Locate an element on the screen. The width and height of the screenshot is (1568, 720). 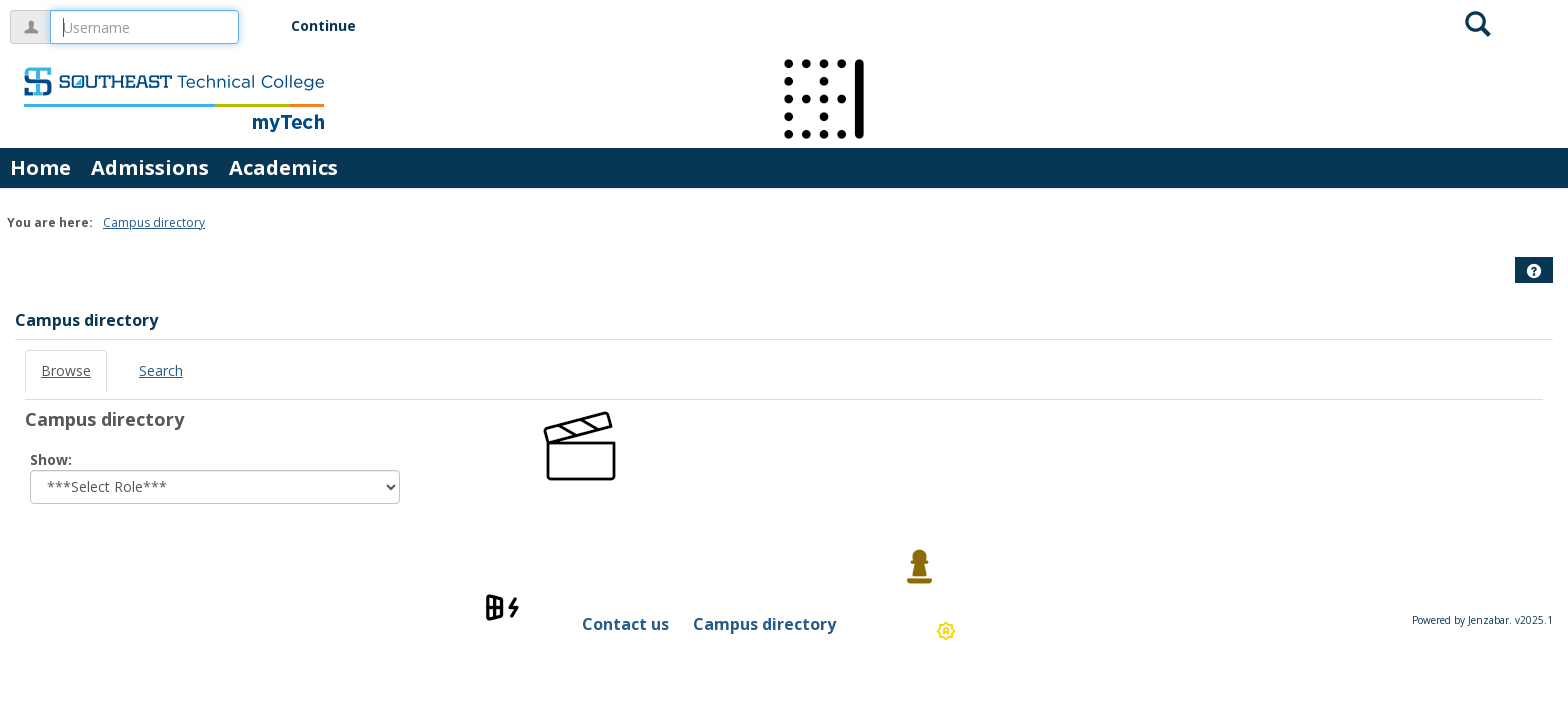
access solar energy settings is located at coordinates (501, 607).